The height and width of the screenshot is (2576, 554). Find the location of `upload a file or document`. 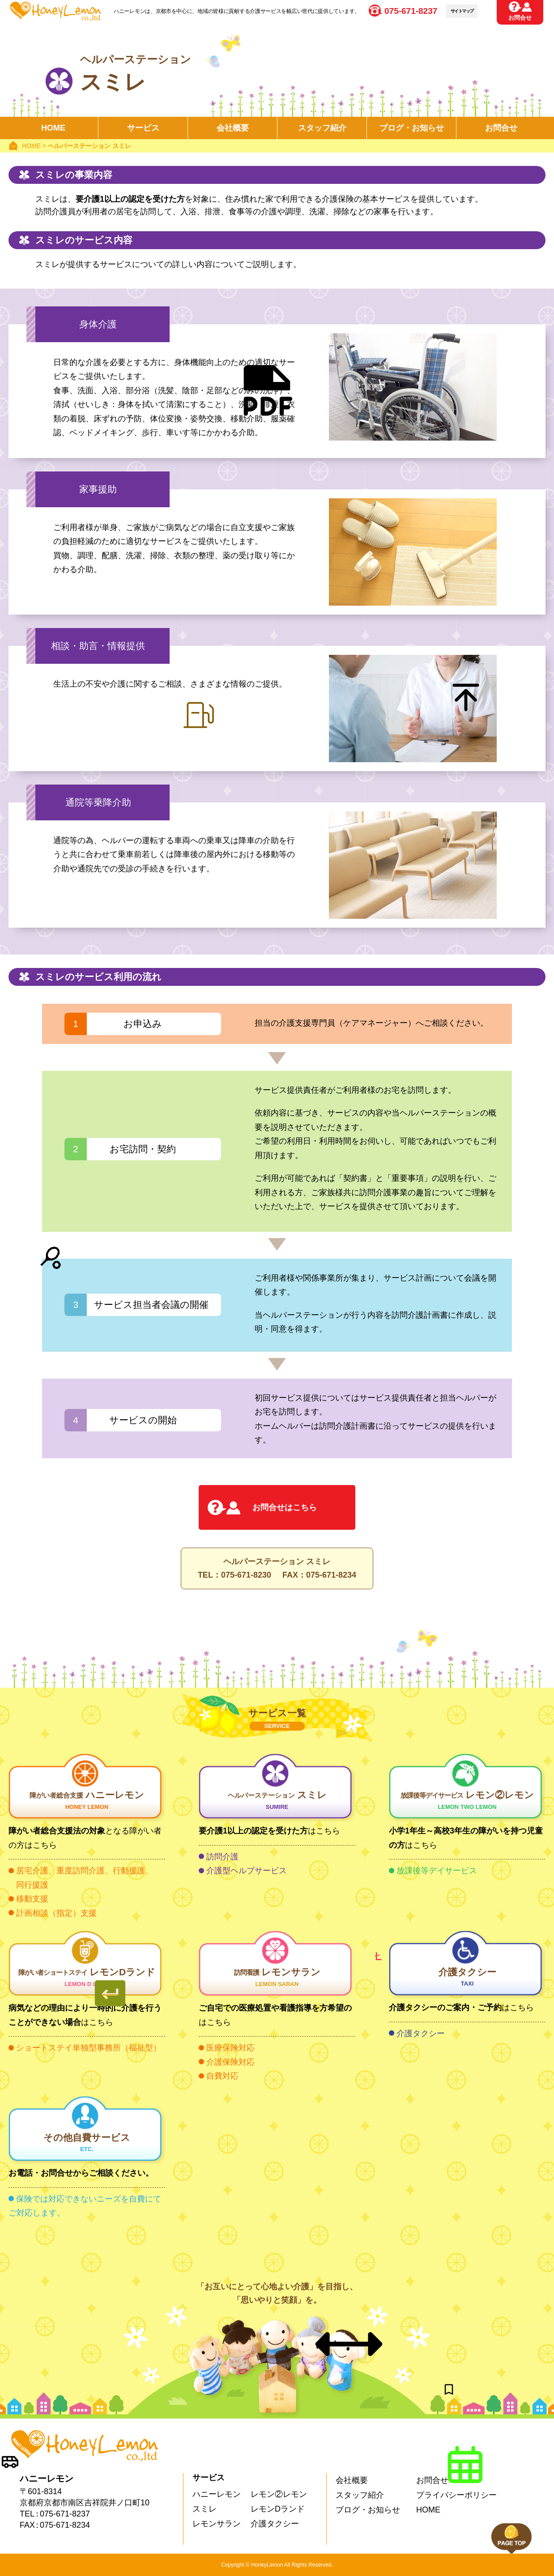

upload a file or document is located at coordinates (466, 697).